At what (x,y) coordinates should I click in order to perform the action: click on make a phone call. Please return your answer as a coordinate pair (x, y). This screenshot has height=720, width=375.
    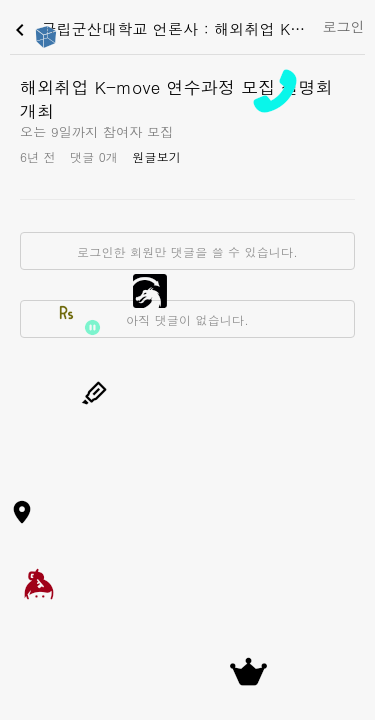
    Looking at the image, I should click on (275, 91).